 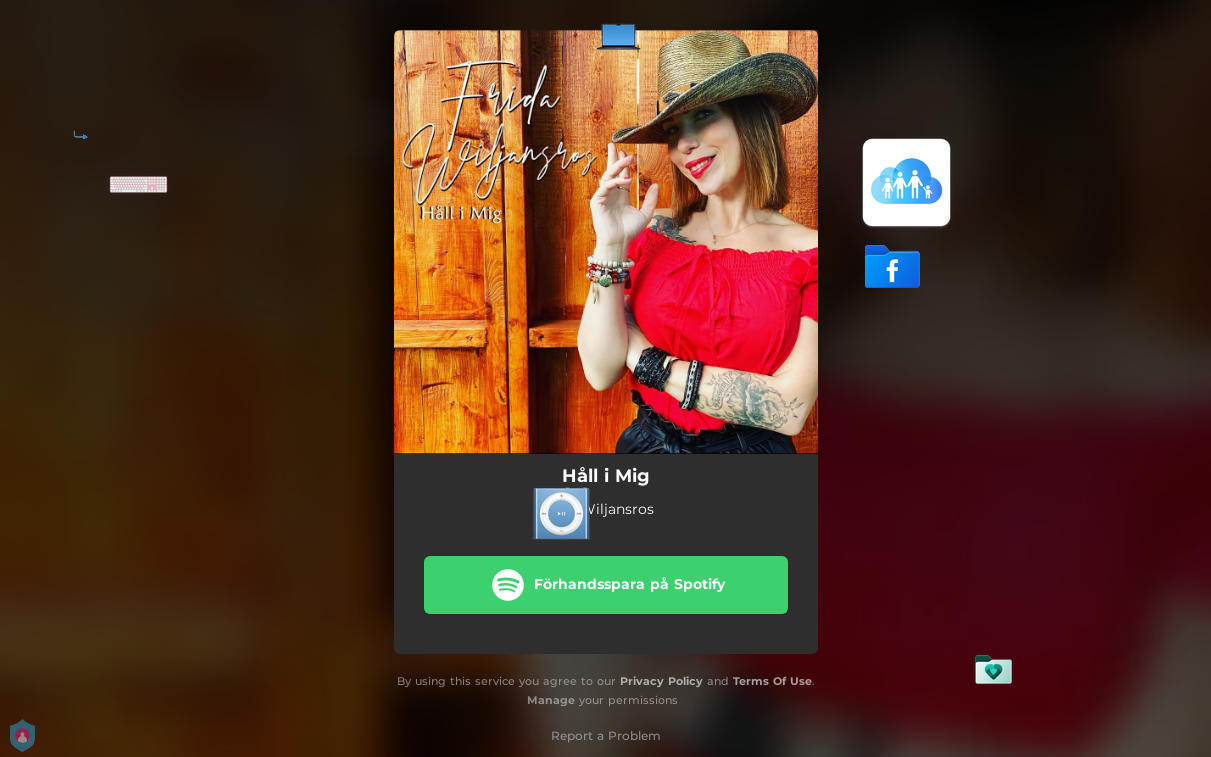 What do you see at coordinates (618, 33) in the screenshot?
I see `macbook pro 14-inch device icon` at bounding box center [618, 33].